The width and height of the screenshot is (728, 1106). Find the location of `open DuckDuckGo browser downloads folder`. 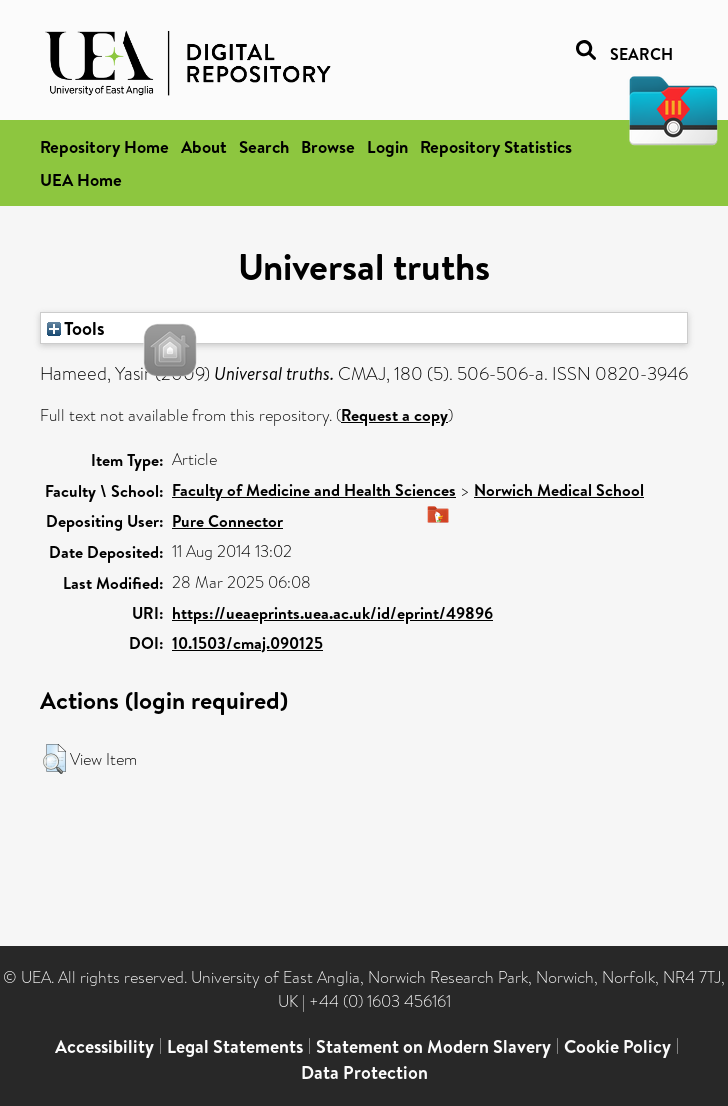

open DuckDuckGo browser downloads folder is located at coordinates (438, 515).